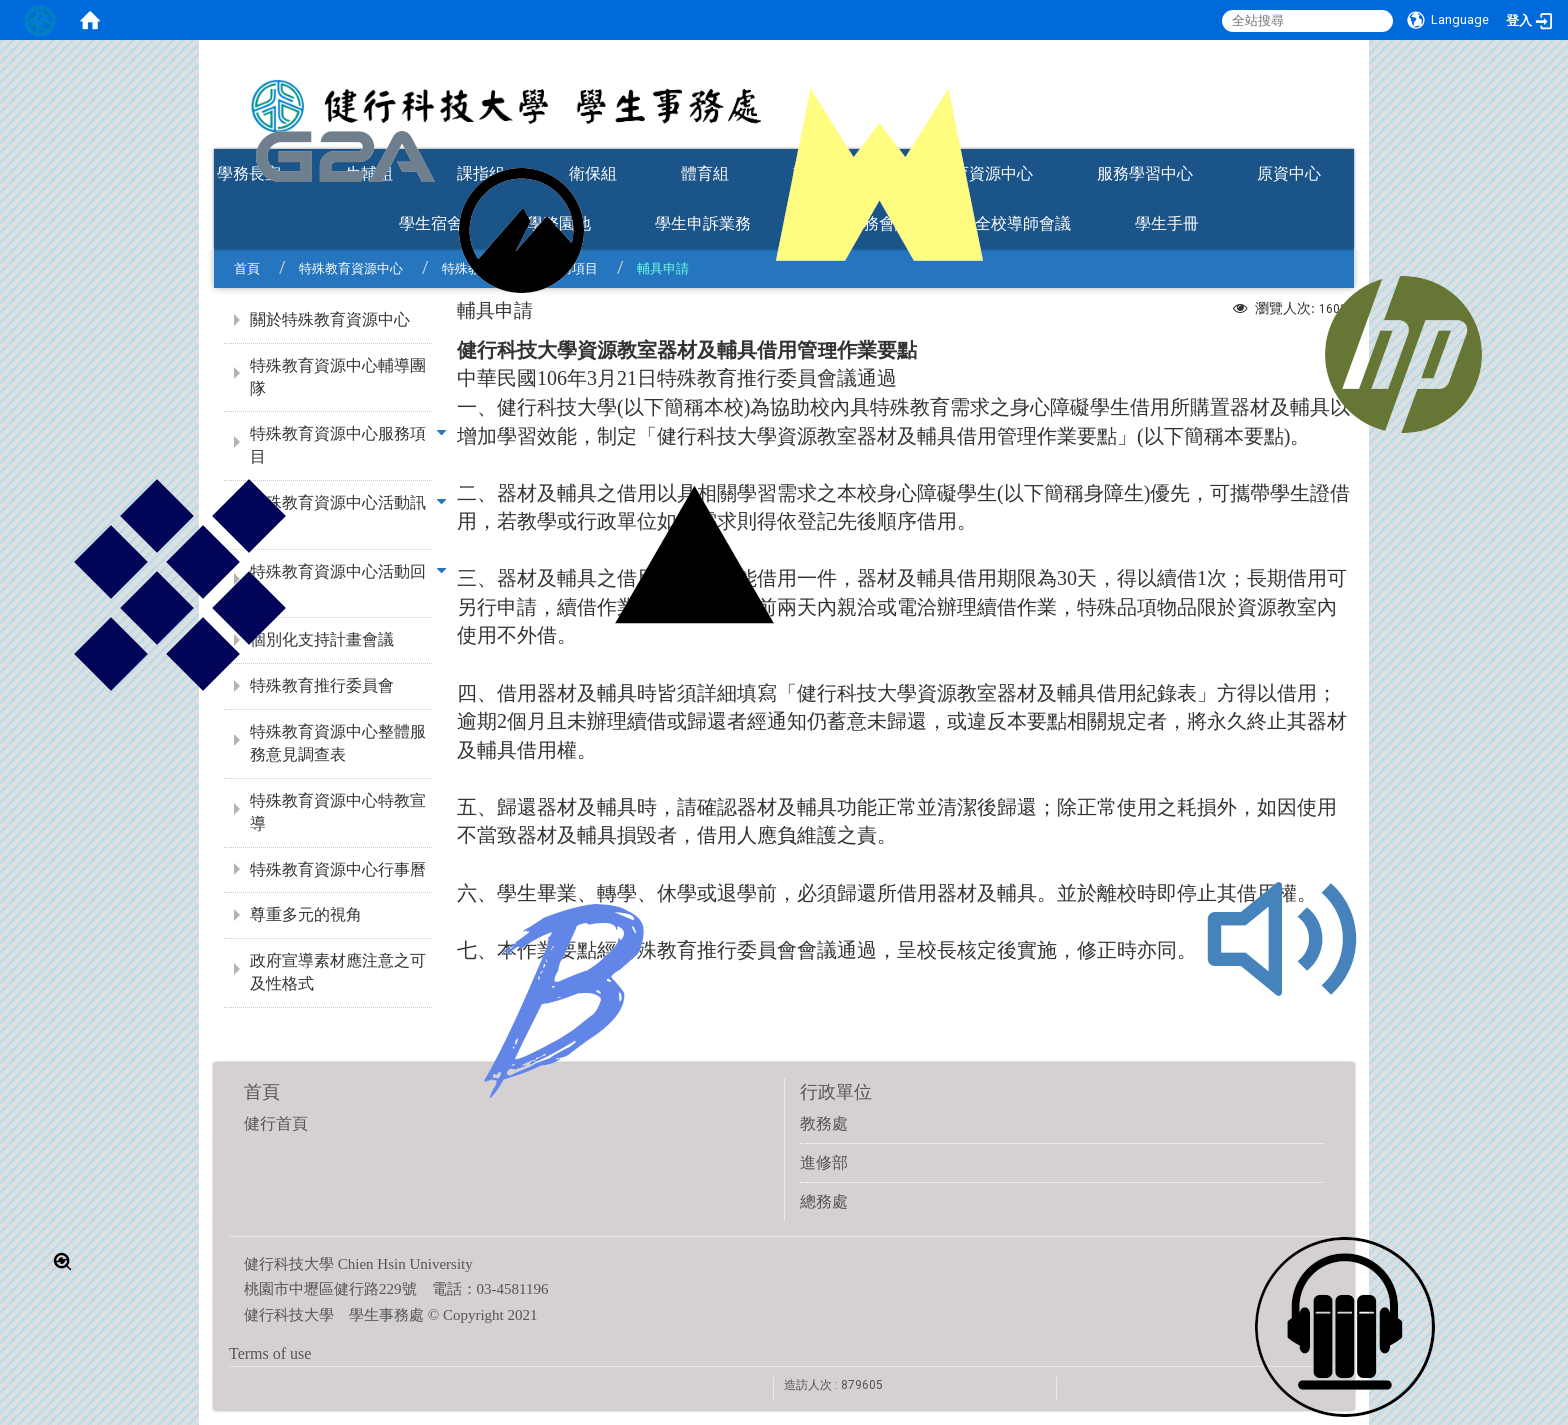 Image resolution: width=1568 pixels, height=1425 pixels. I want to click on babel javascript compiler logo, so click(564, 1001).